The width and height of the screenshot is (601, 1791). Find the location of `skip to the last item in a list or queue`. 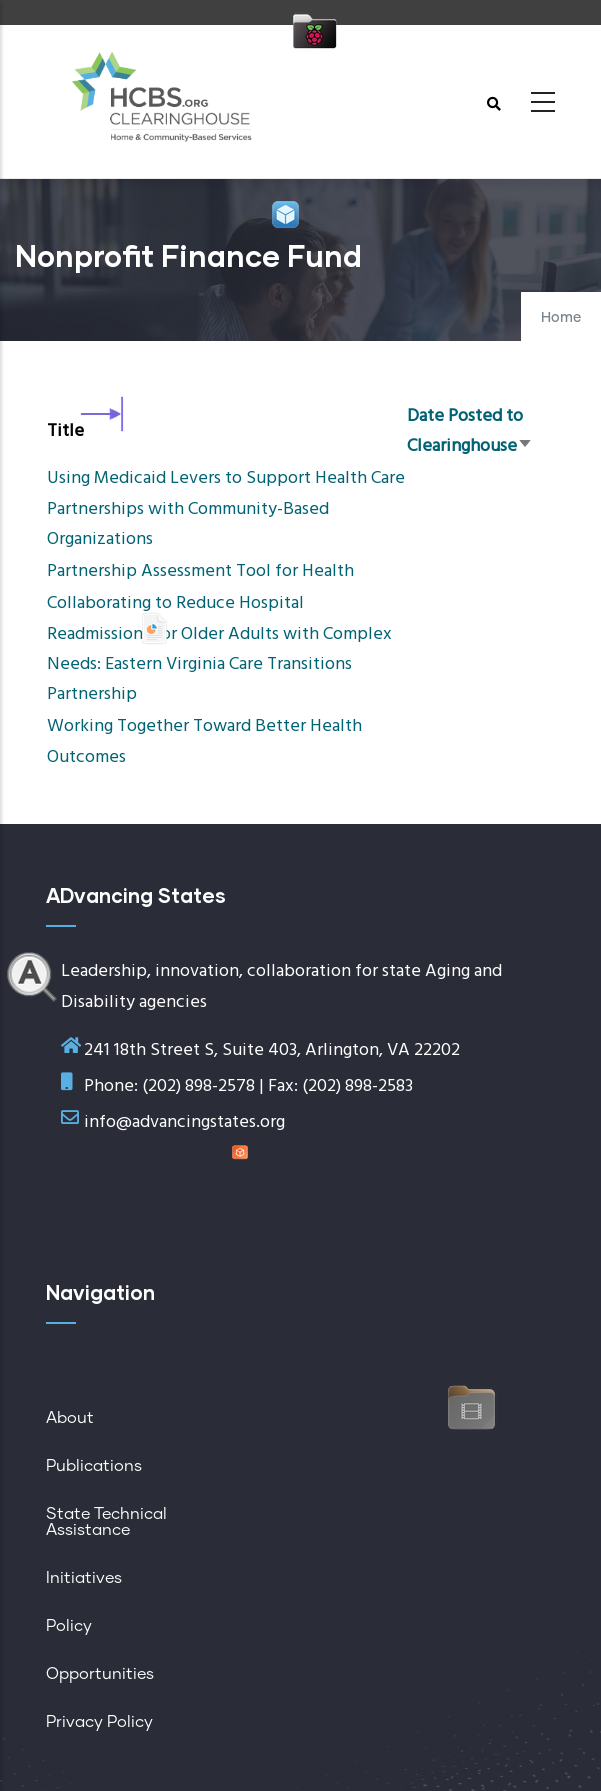

skip to the last item in a list or queue is located at coordinates (102, 414).